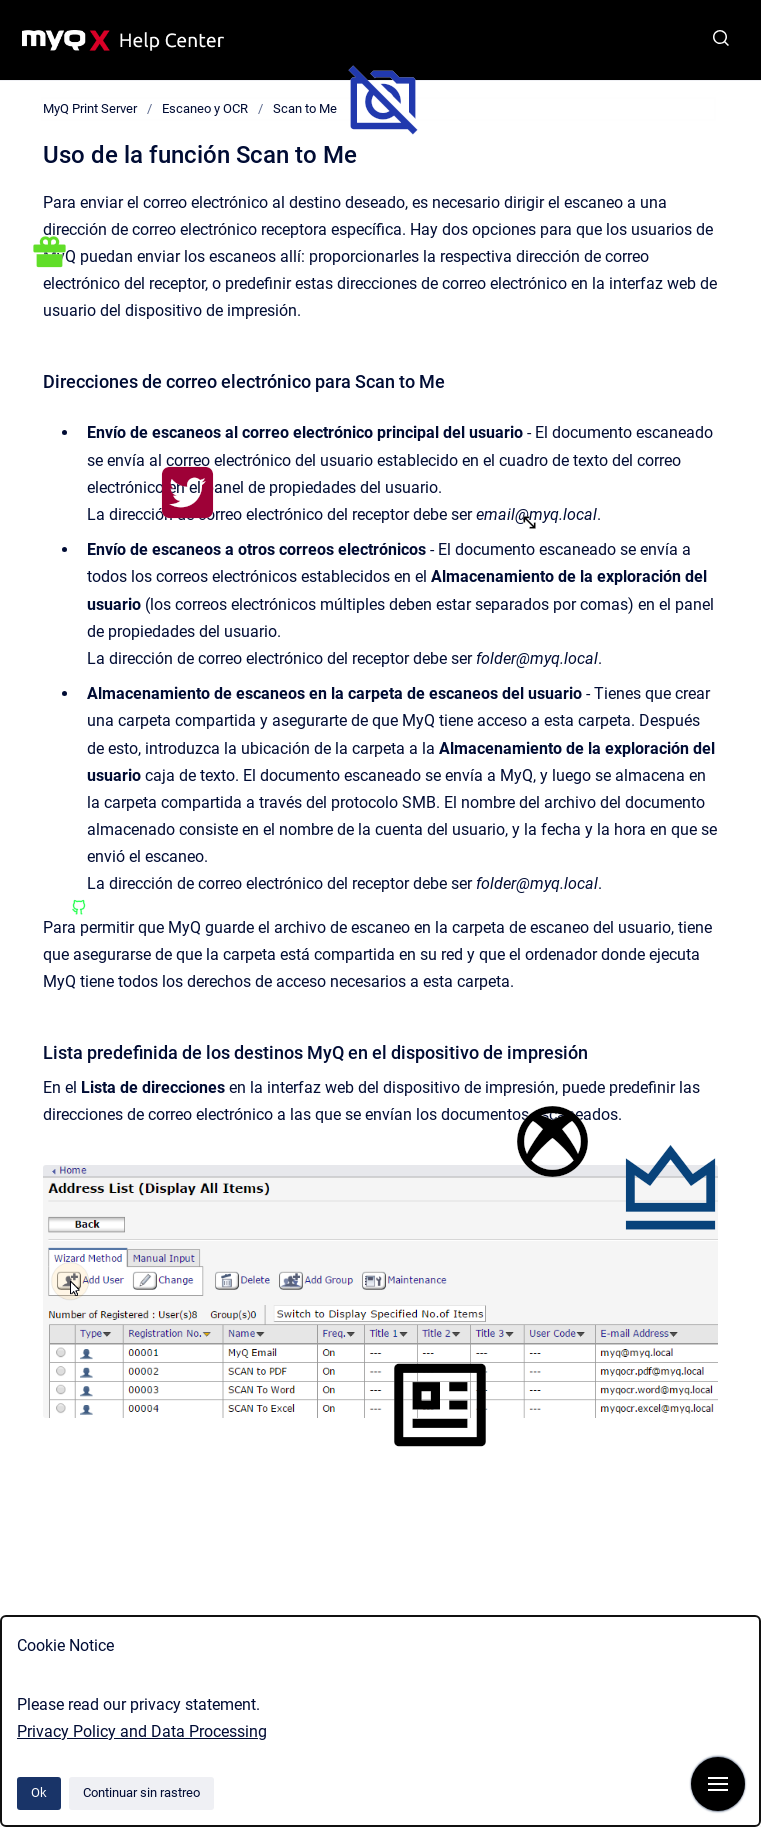  Describe the element at coordinates (187, 492) in the screenshot. I see `share to Twitter` at that location.